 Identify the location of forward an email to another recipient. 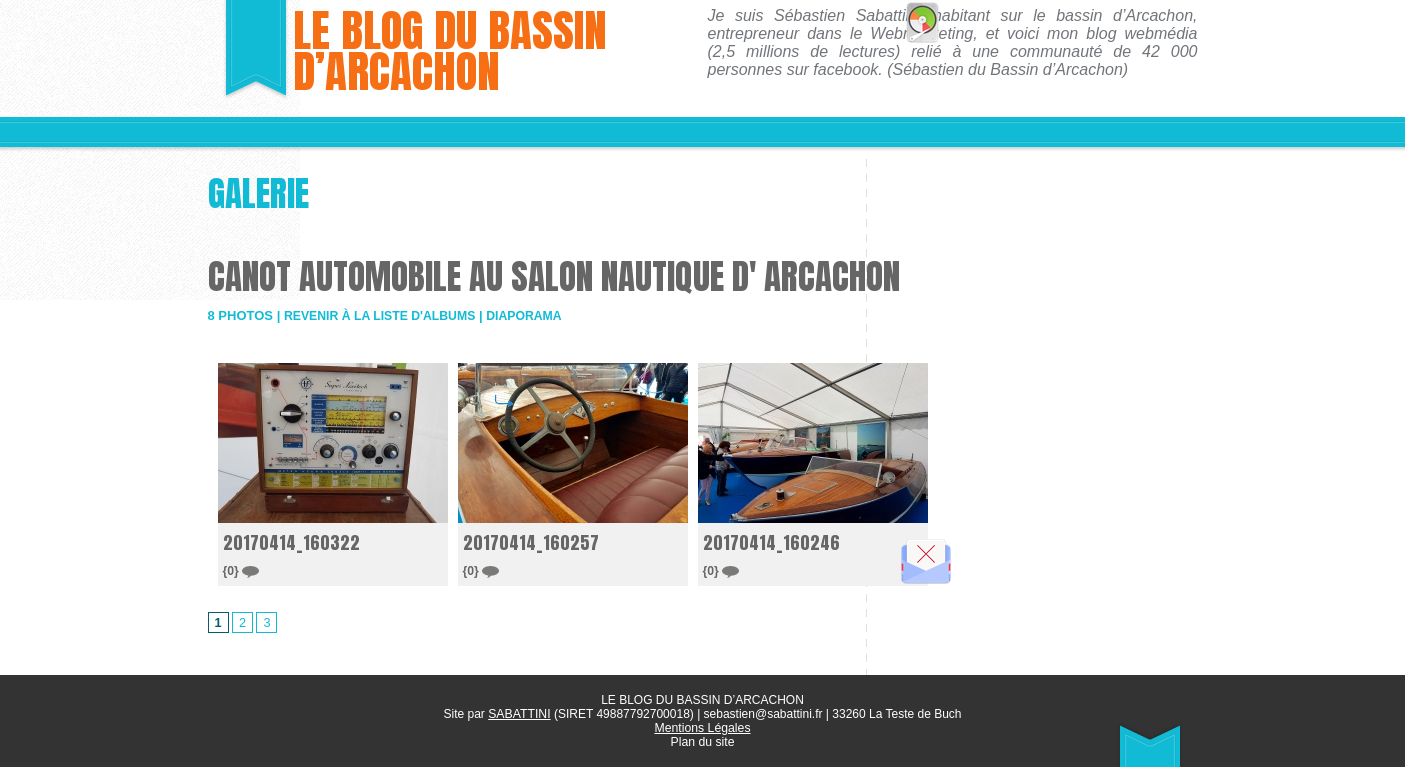
(504, 399).